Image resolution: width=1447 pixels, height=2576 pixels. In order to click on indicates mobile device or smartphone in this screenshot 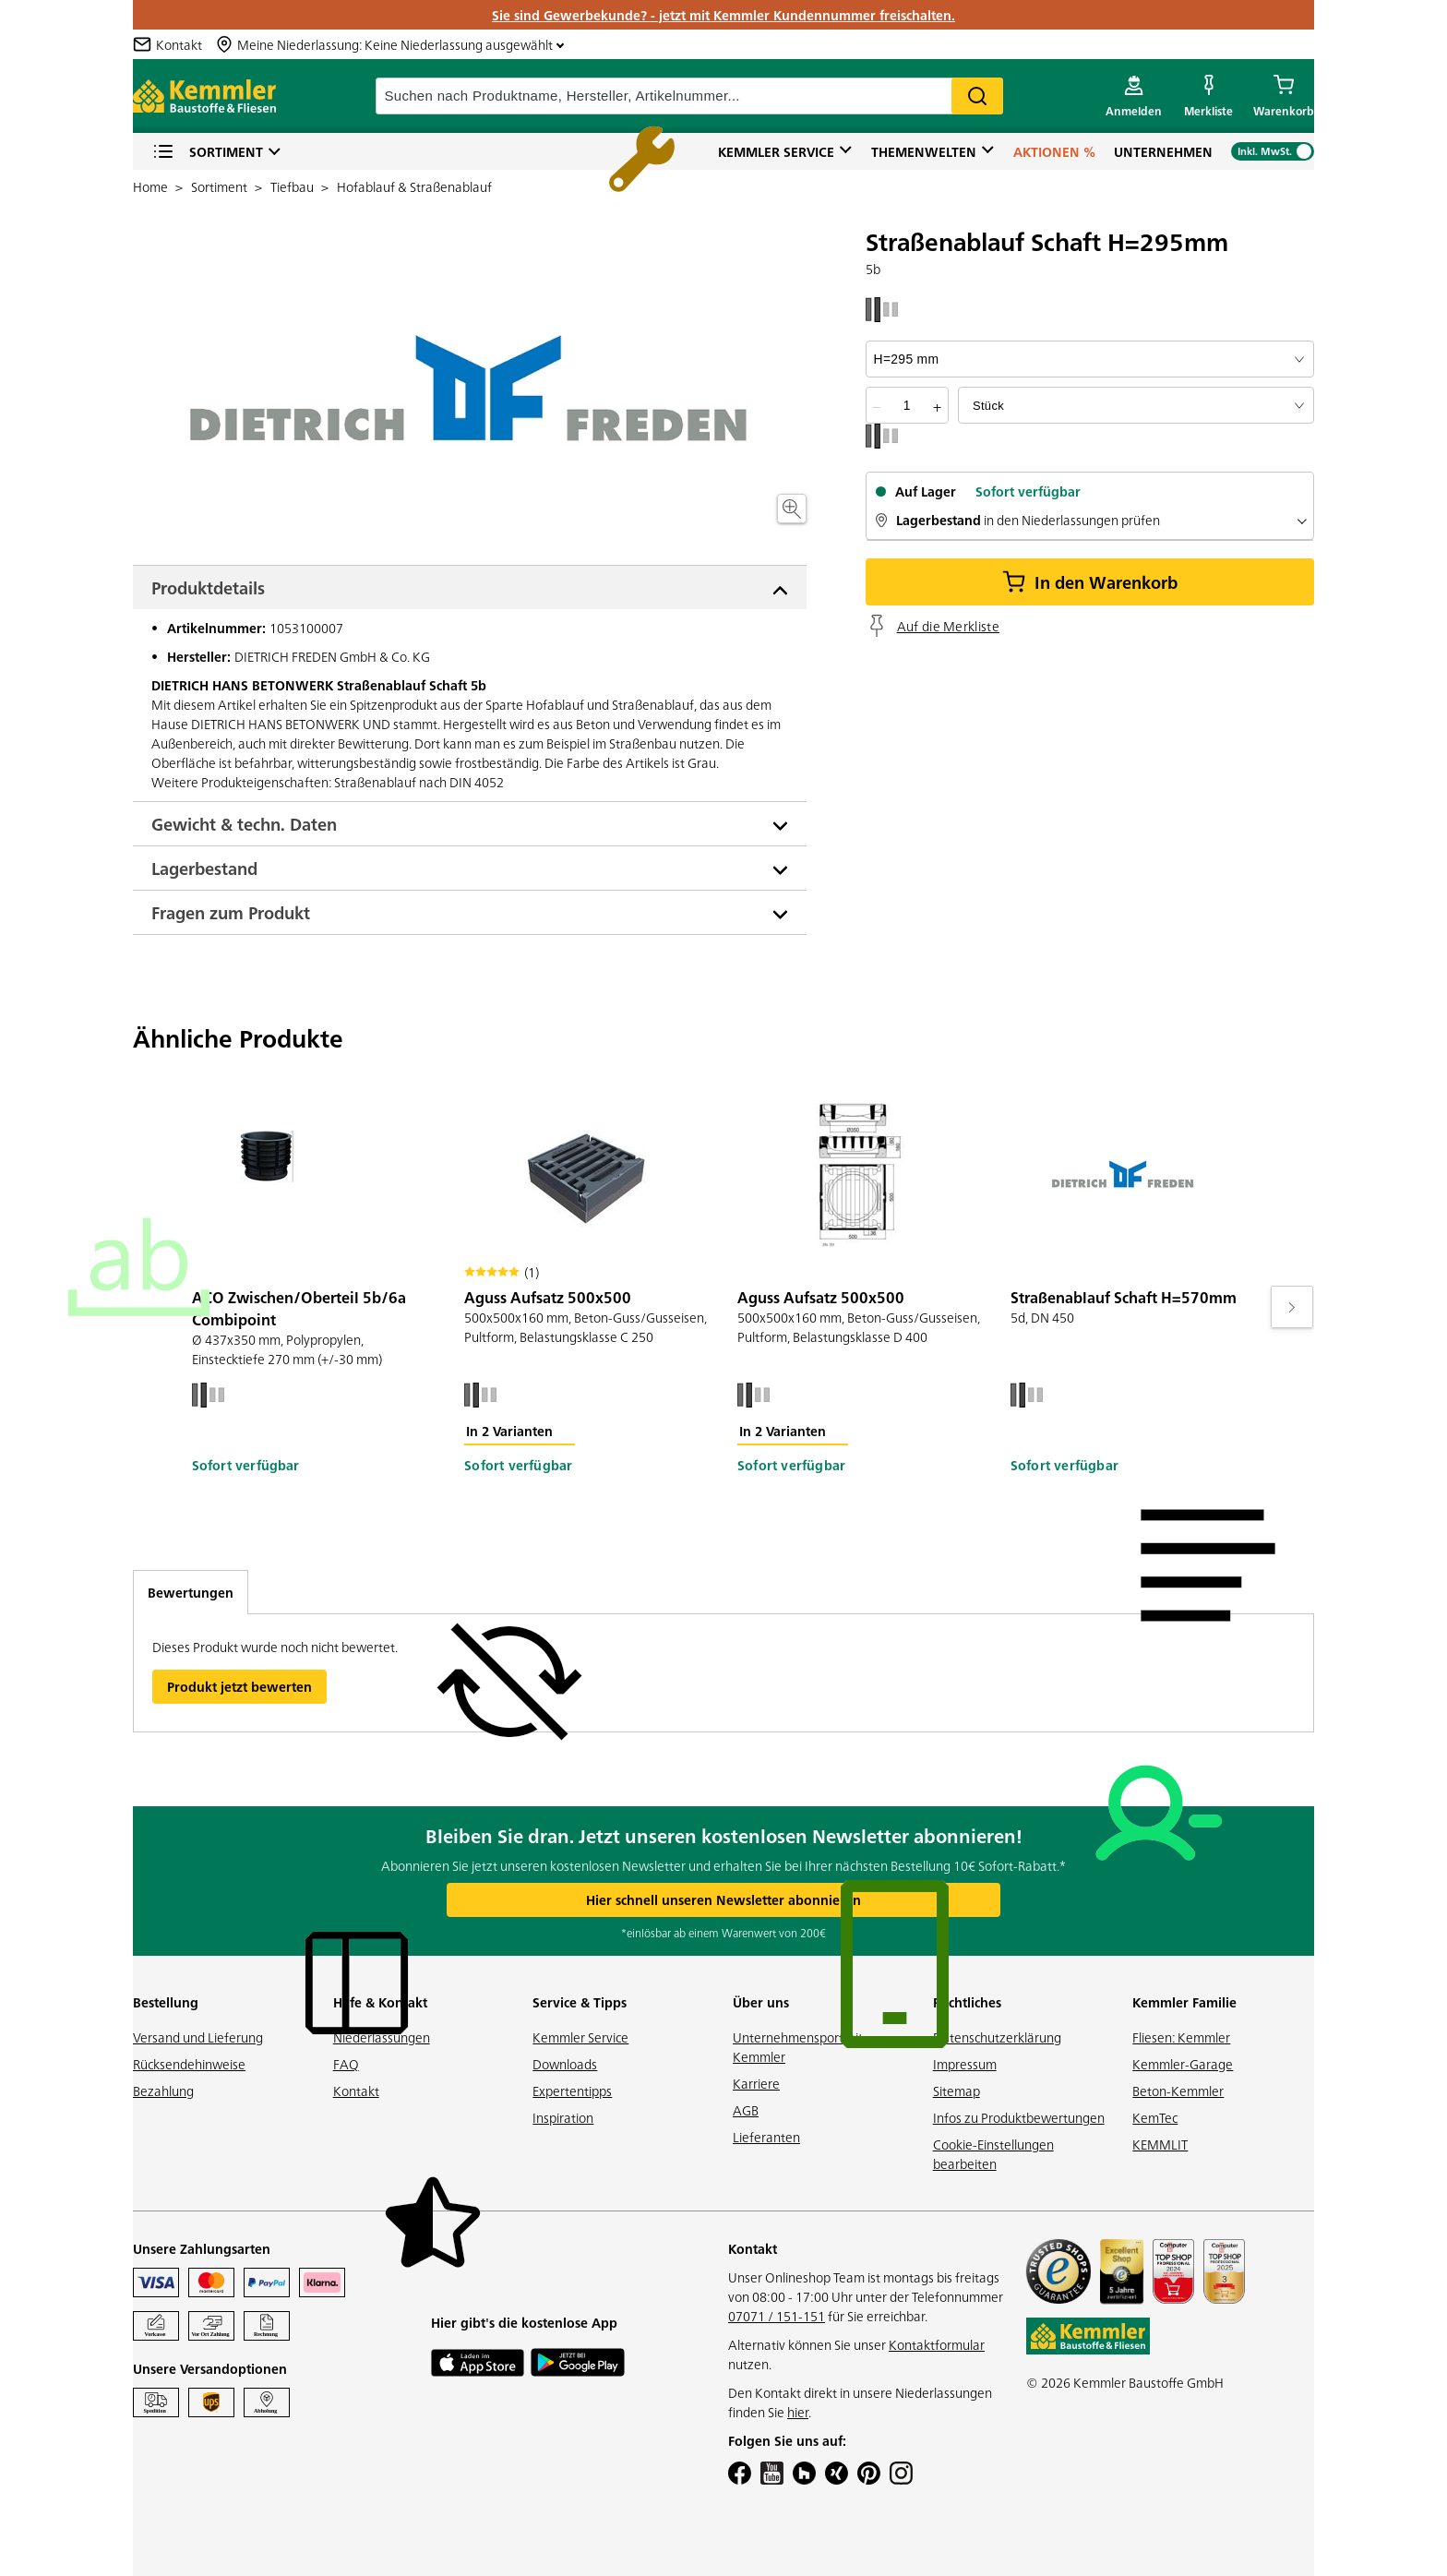, I will do `click(889, 1964)`.